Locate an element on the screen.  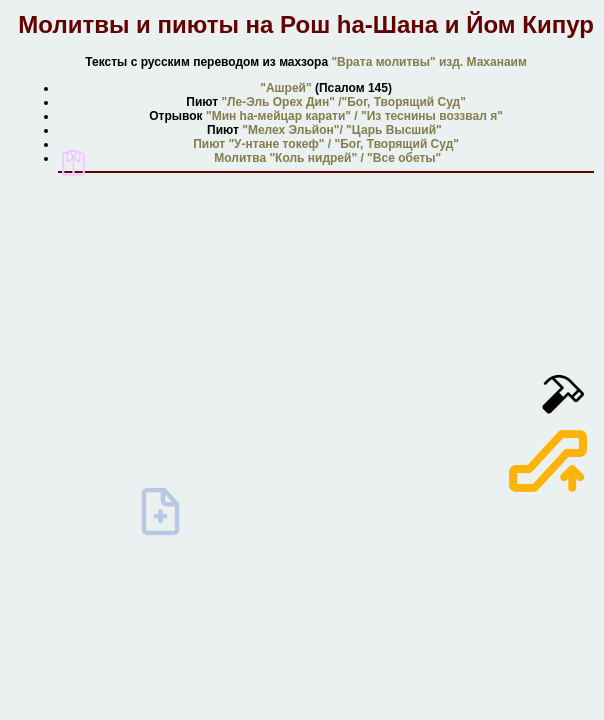
view clothing or apparel items is located at coordinates (73, 163).